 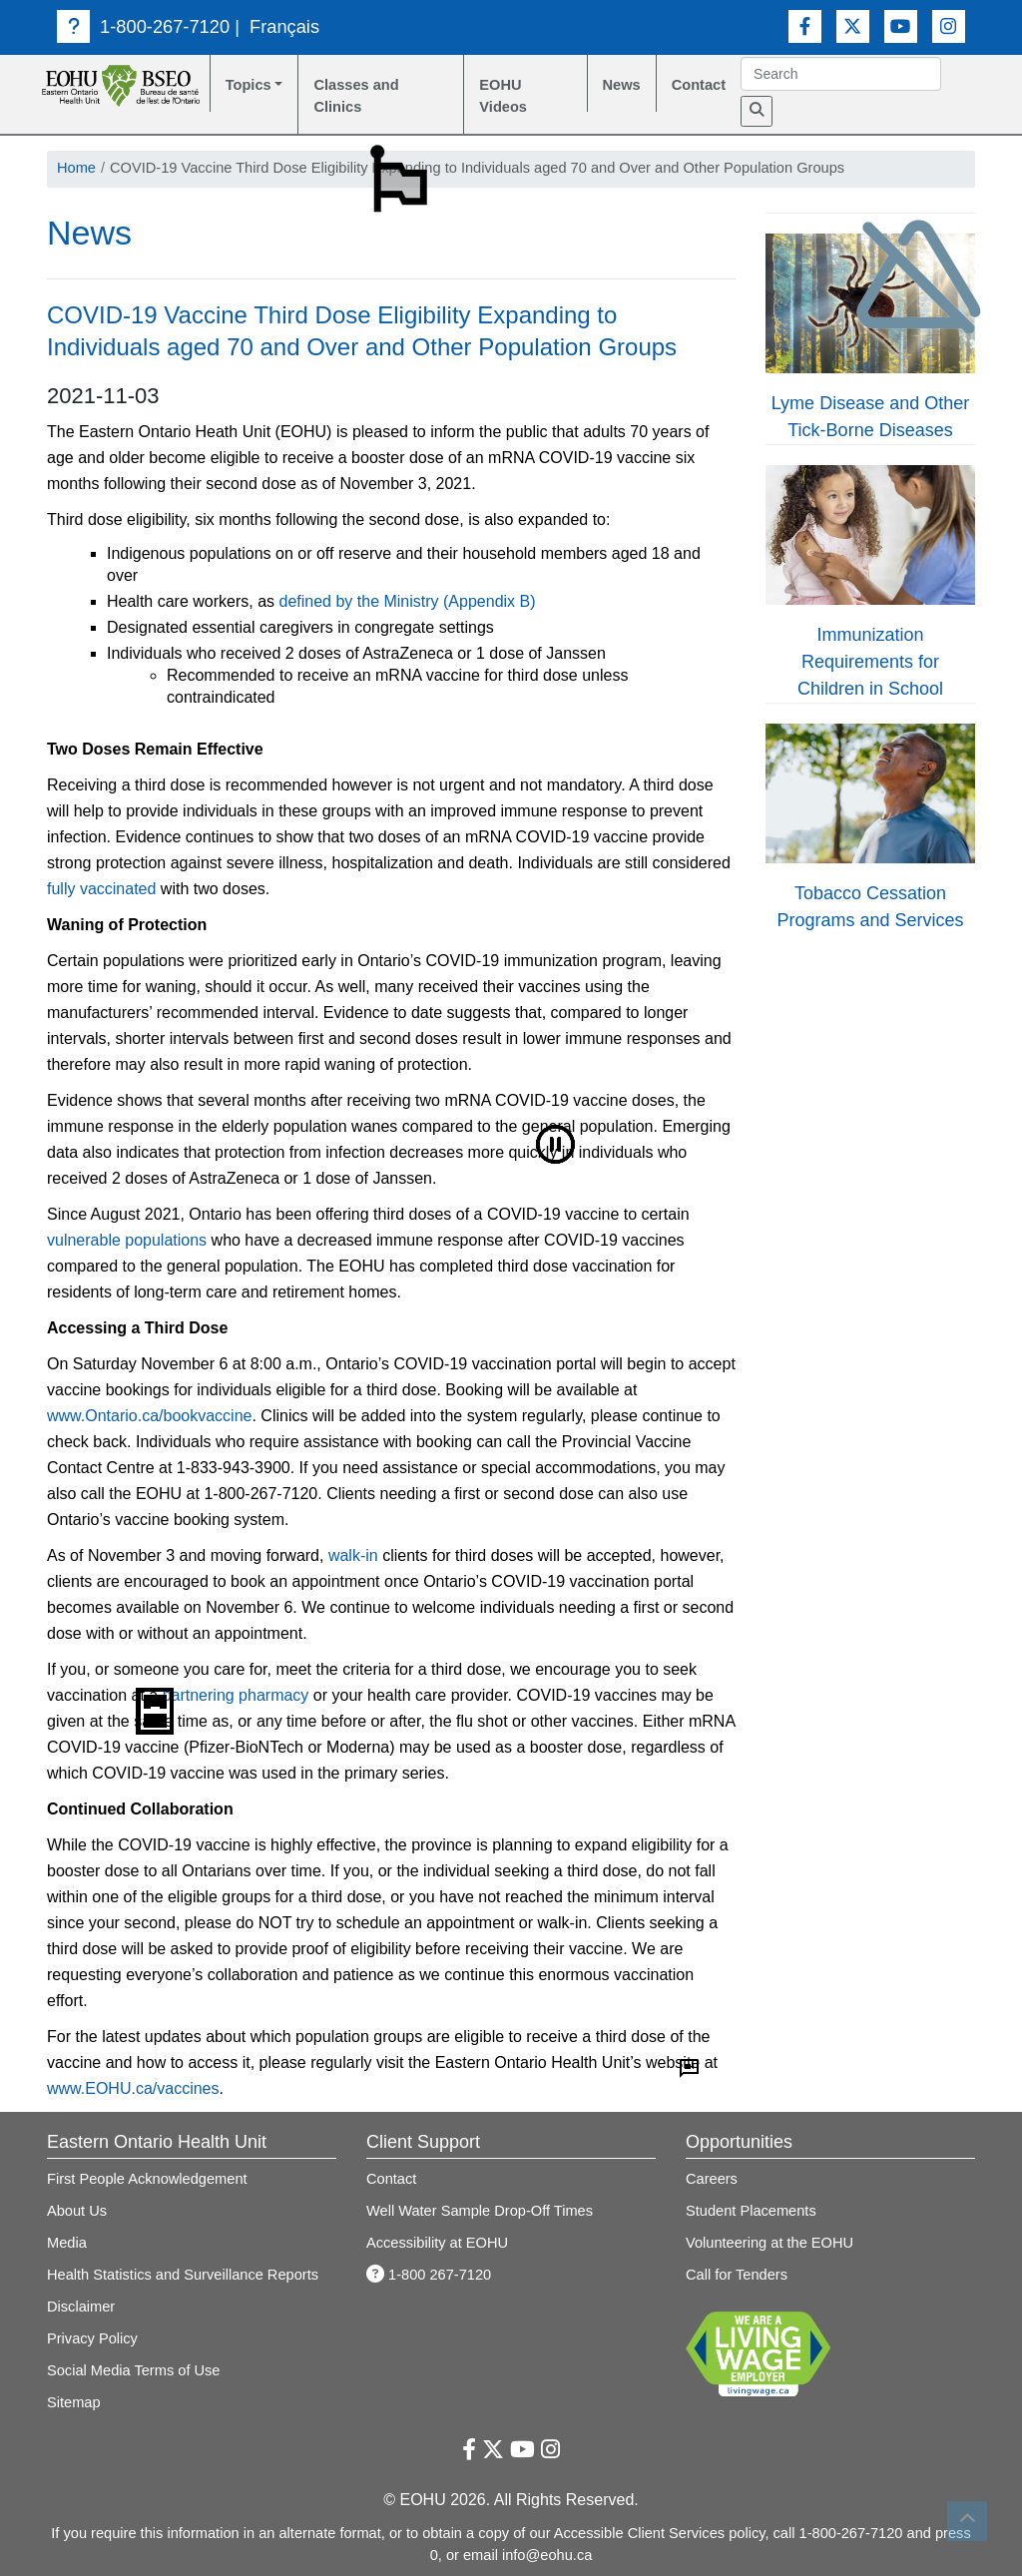 What do you see at coordinates (918, 277) in the screenshot?
I see `disabled warning or alert` at bounding box center [918, 277].